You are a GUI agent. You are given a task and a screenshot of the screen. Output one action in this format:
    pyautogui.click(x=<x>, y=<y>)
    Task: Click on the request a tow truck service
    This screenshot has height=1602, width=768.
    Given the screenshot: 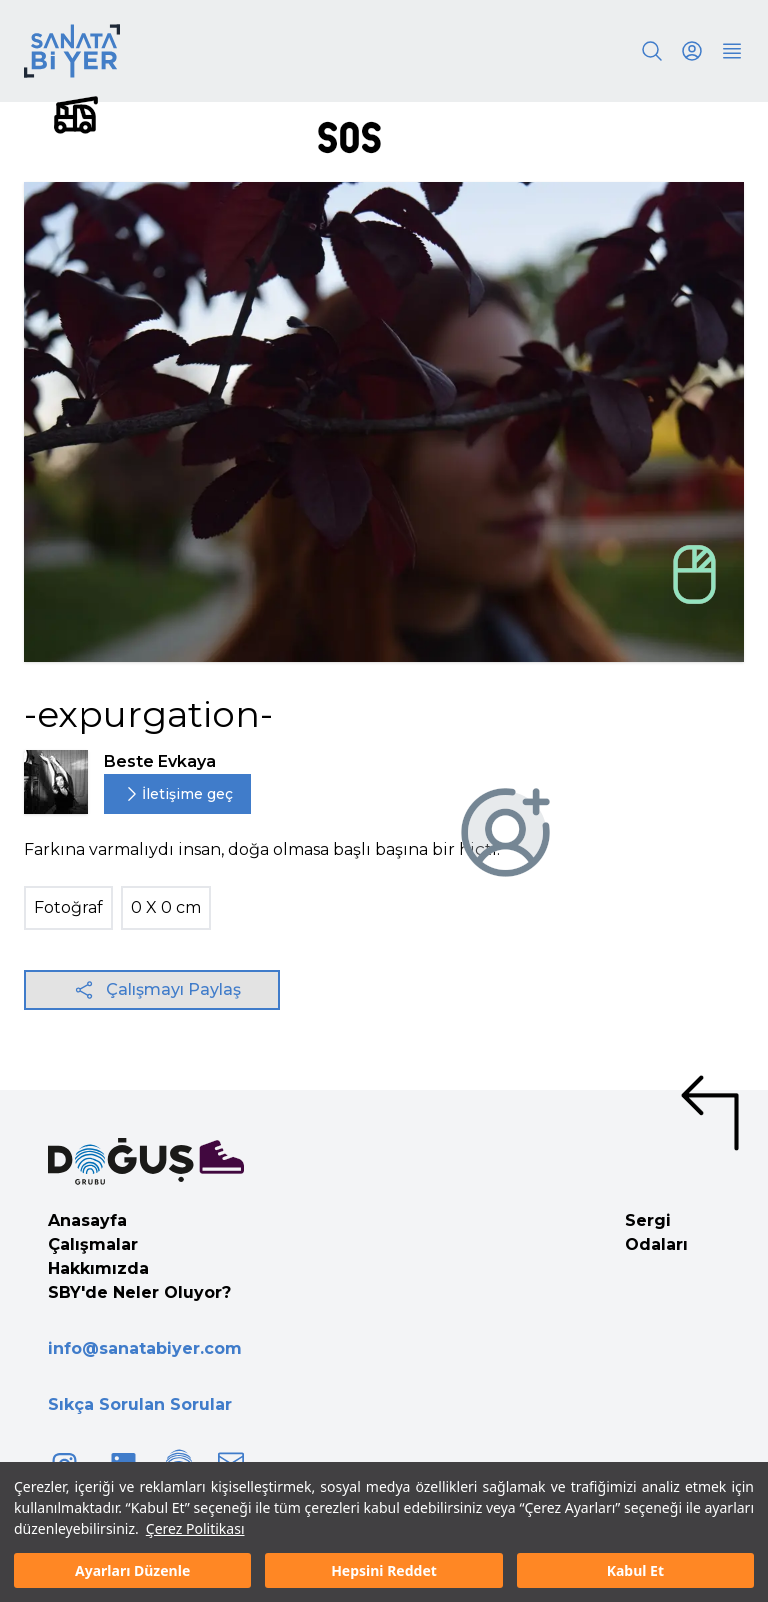 What is the action you would take?
    pyautogui.click(x=75, y=117)
    